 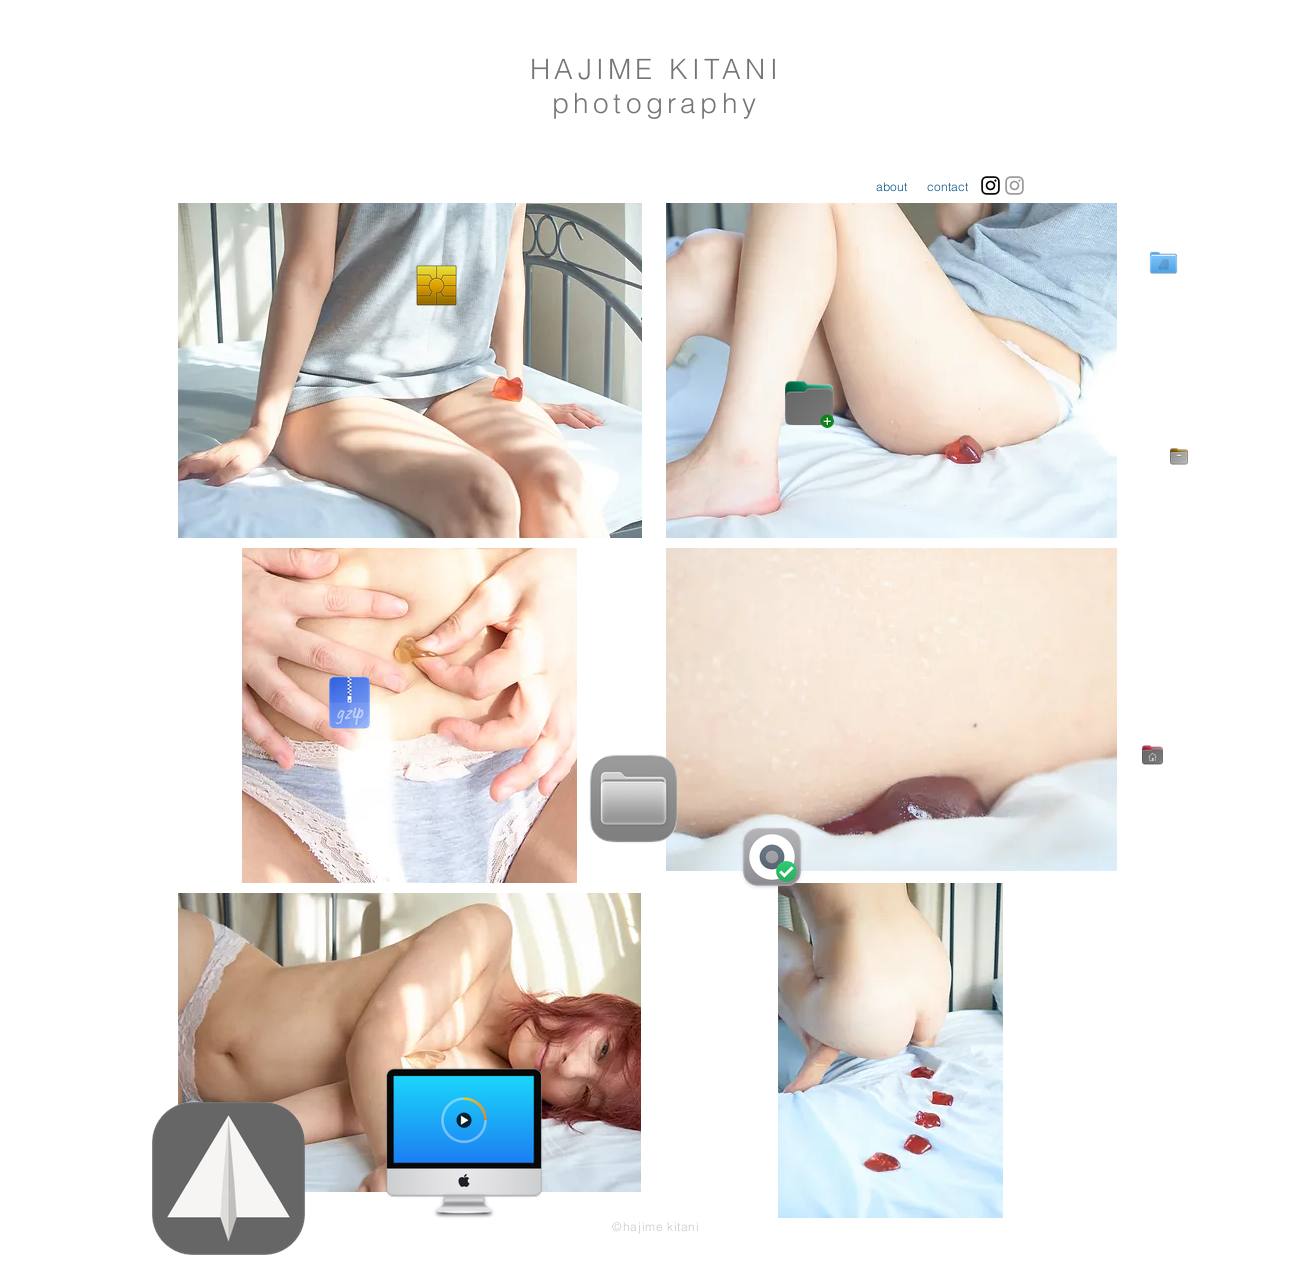 I want to click on create a new folder, so click(x=809, y=403).